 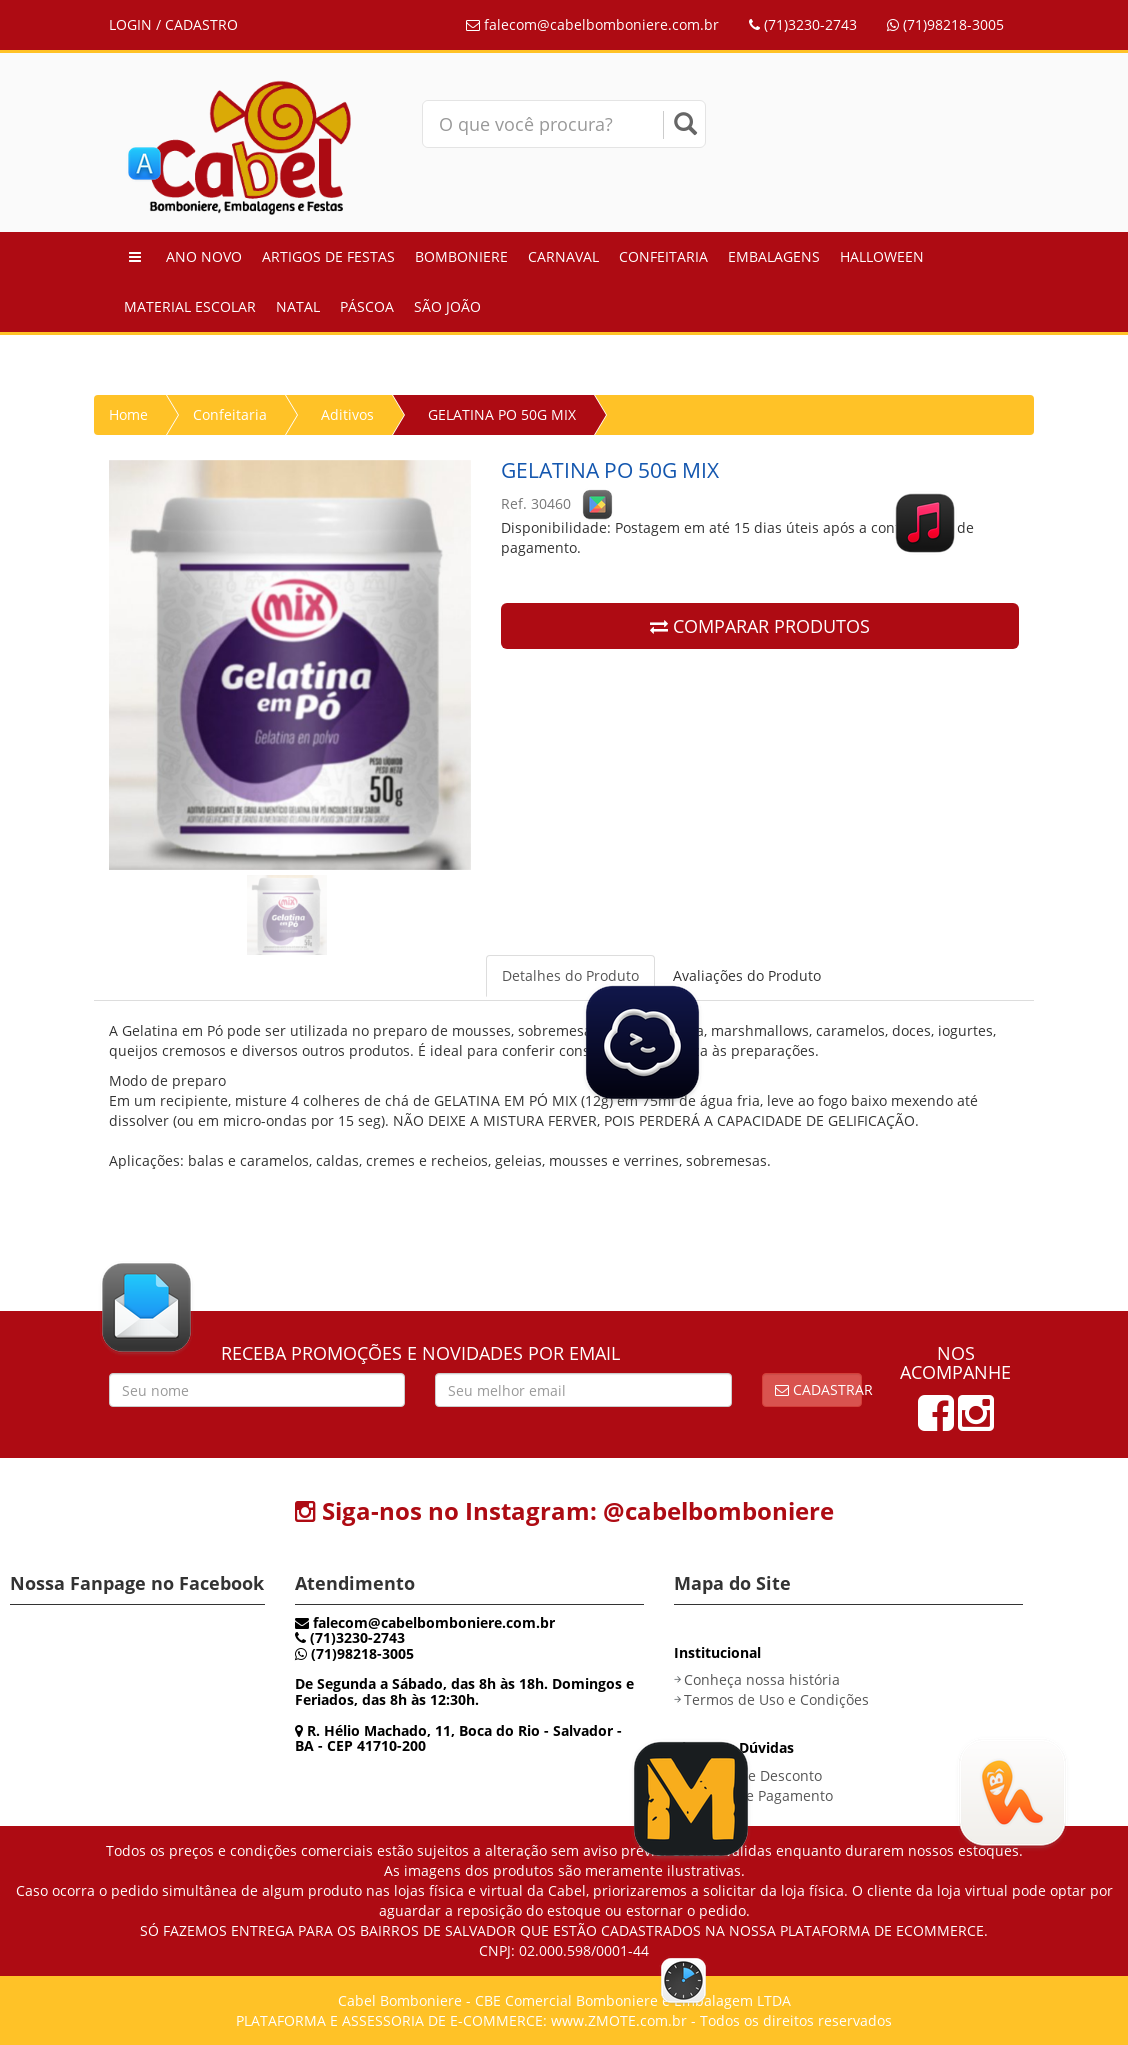 I want to click on open the mail app, so click(x=146, y=1307).